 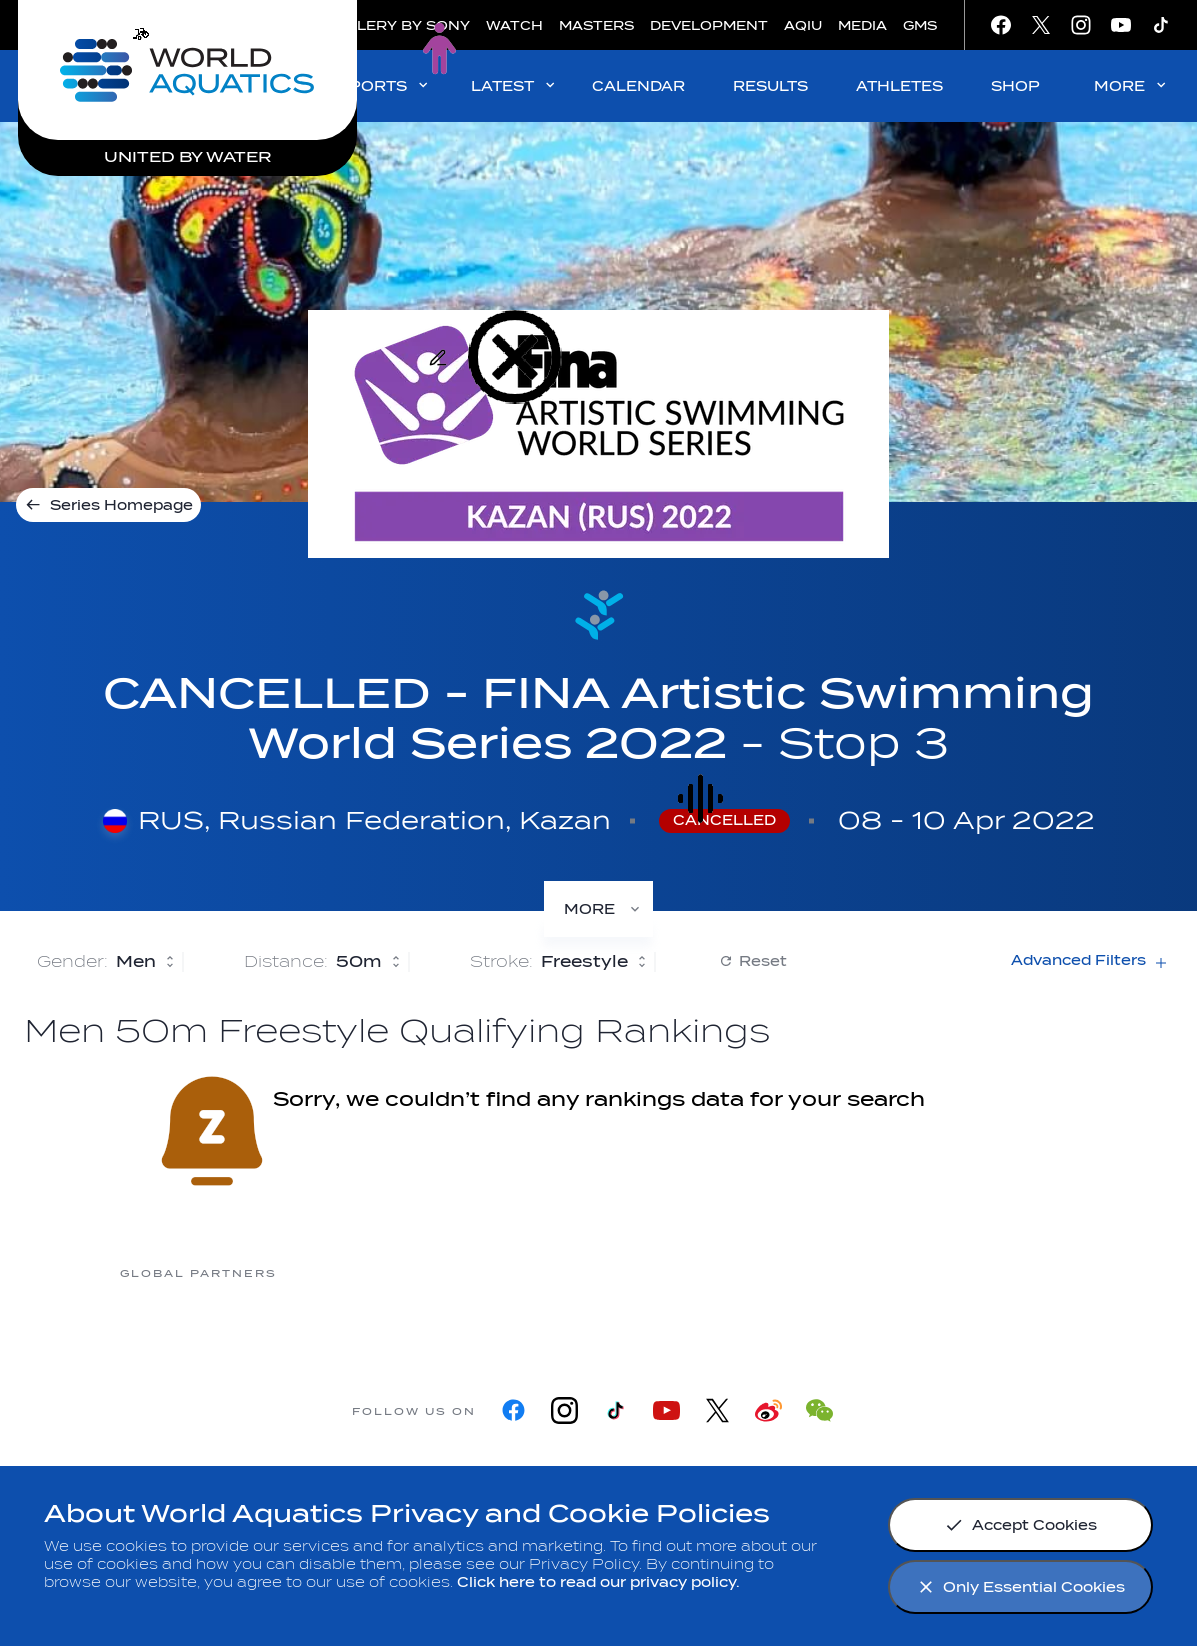 I want to click on access audio equalizer settings, so click(x=700, y=798).